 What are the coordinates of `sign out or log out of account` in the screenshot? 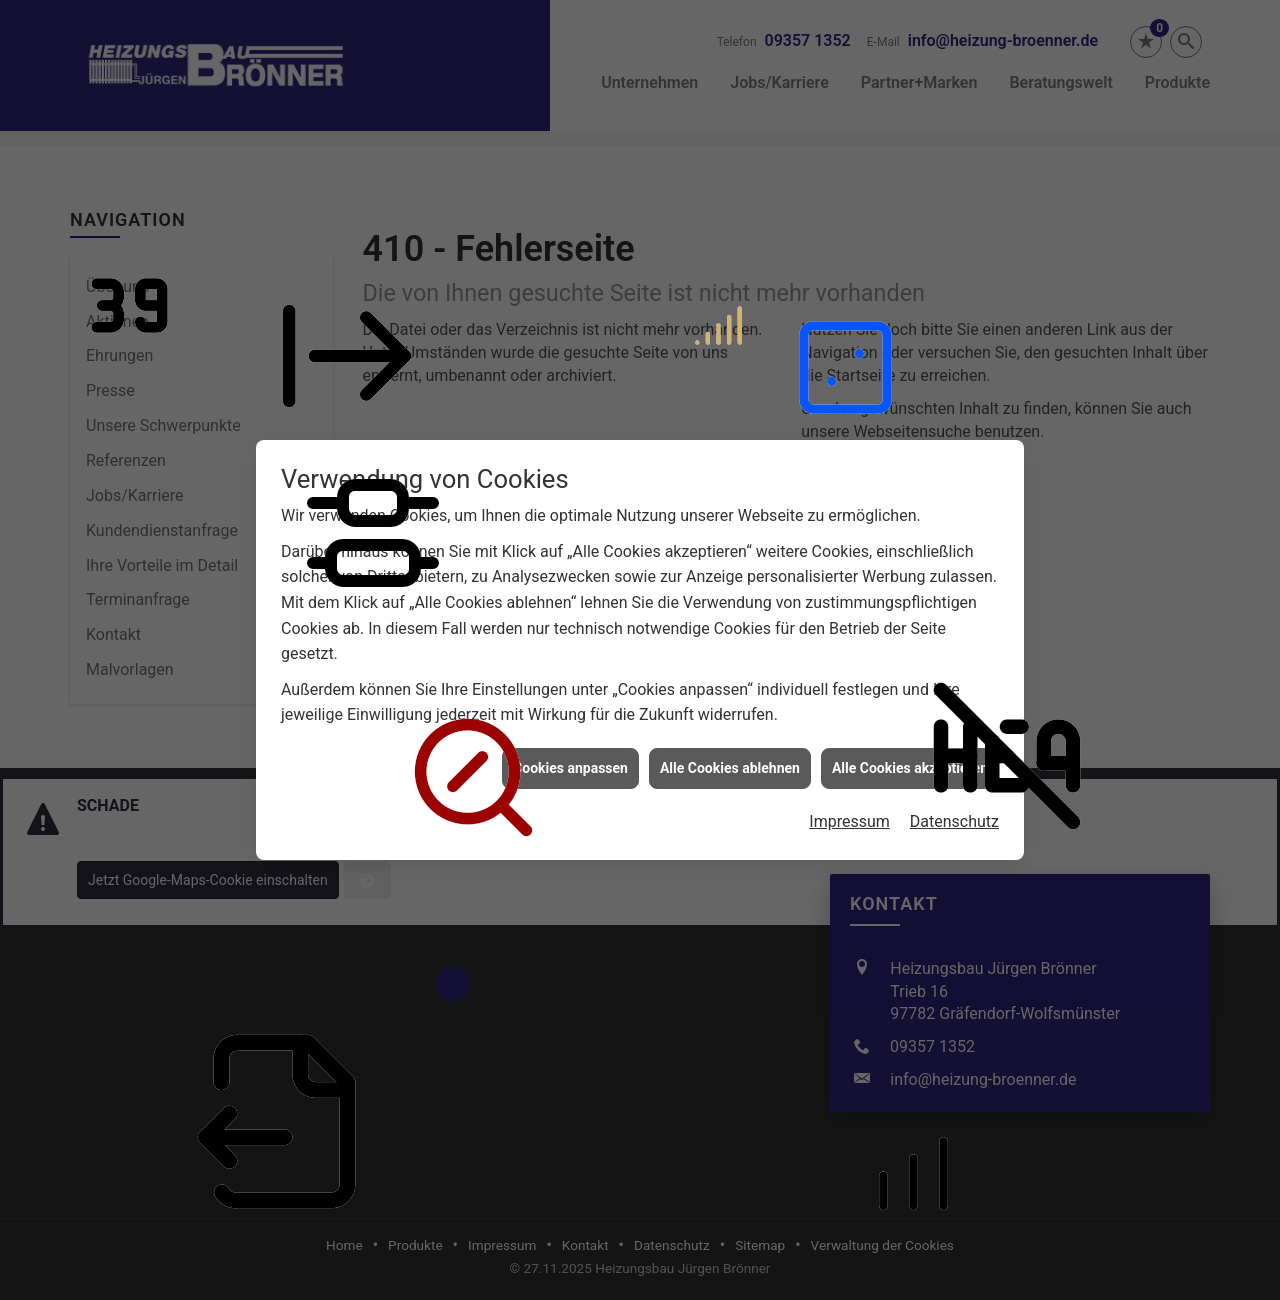 It's located at (347, 356).